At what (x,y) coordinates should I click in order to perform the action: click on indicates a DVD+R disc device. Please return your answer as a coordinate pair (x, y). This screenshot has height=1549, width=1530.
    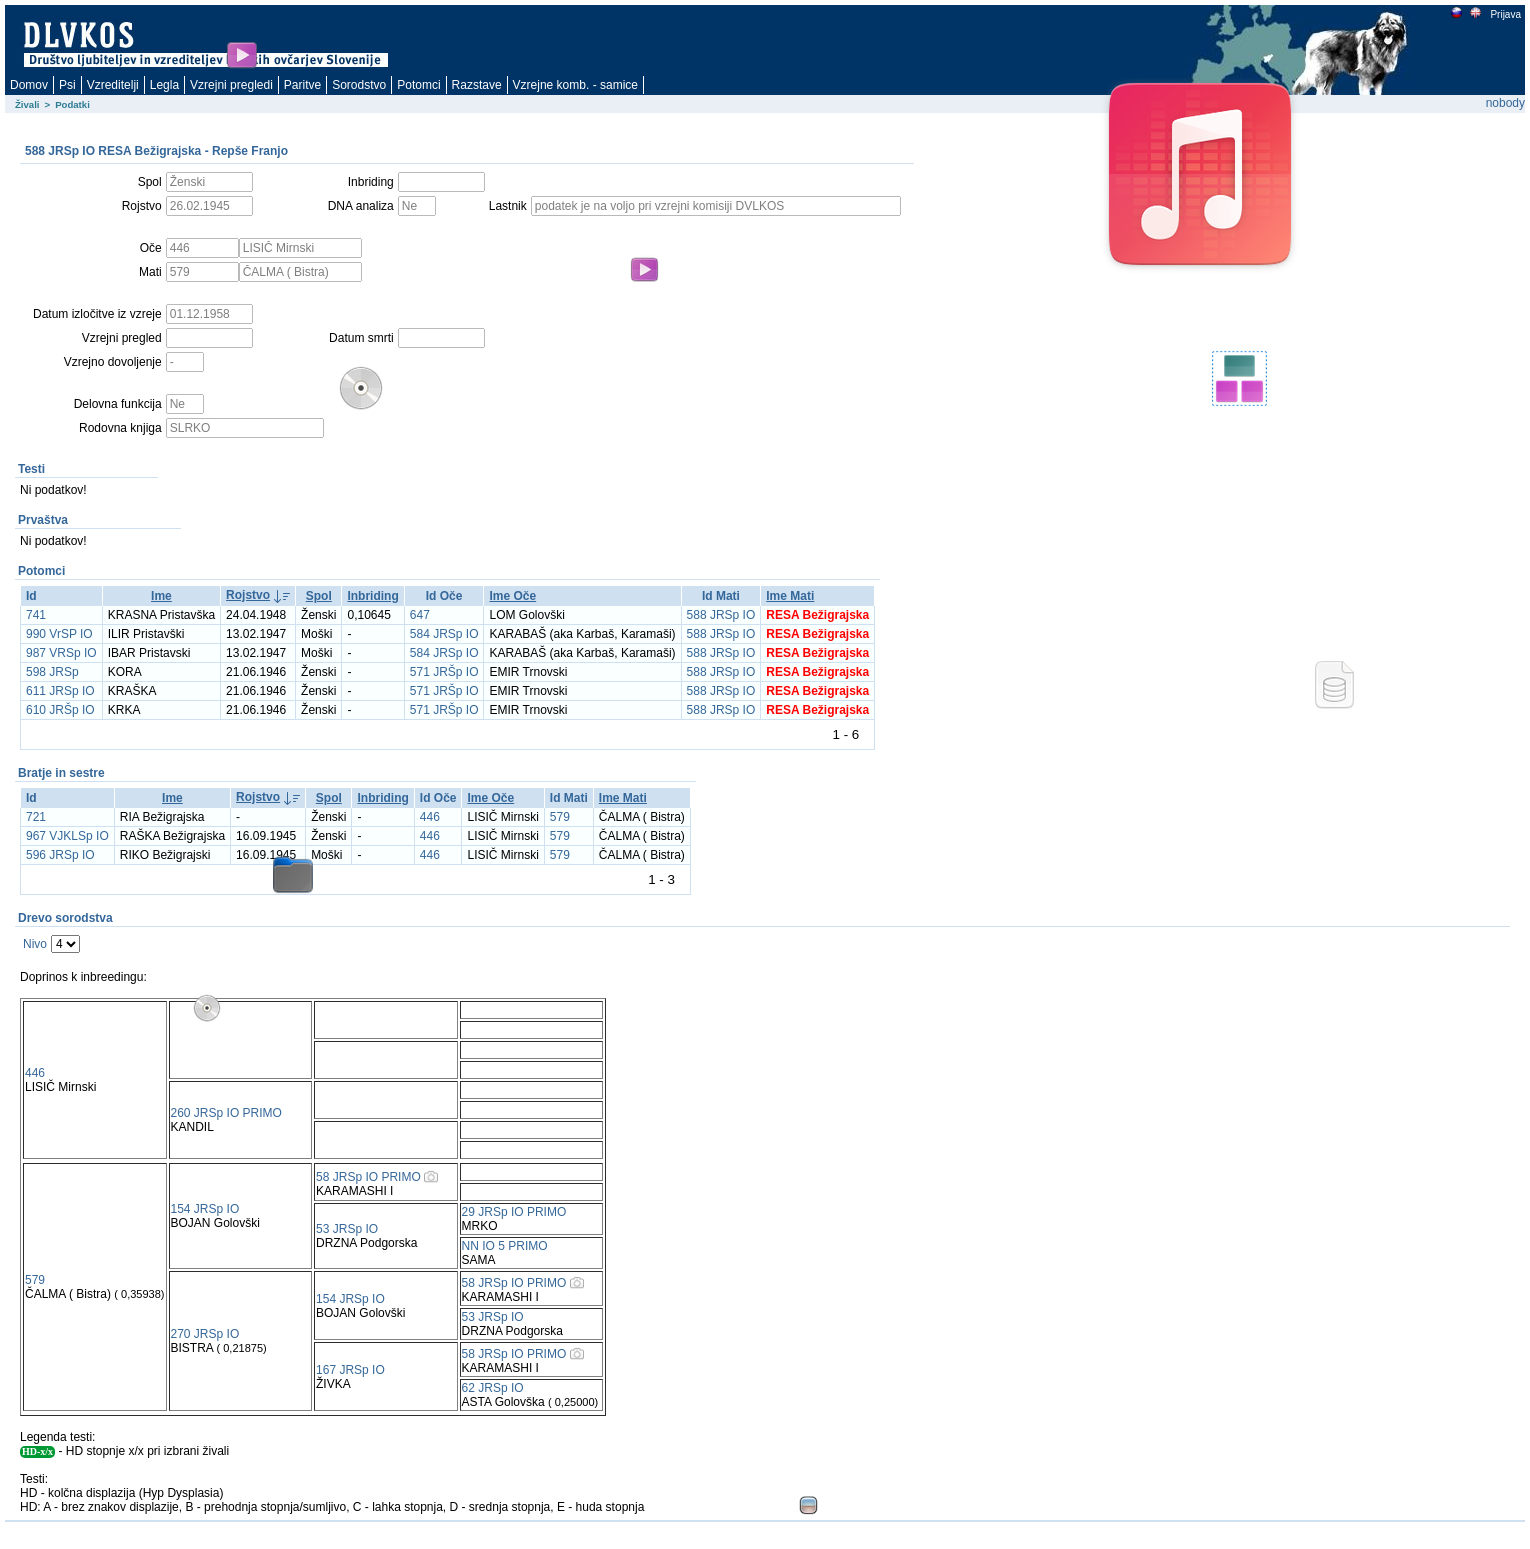
    Looking at the image, I should click on (361, 388).